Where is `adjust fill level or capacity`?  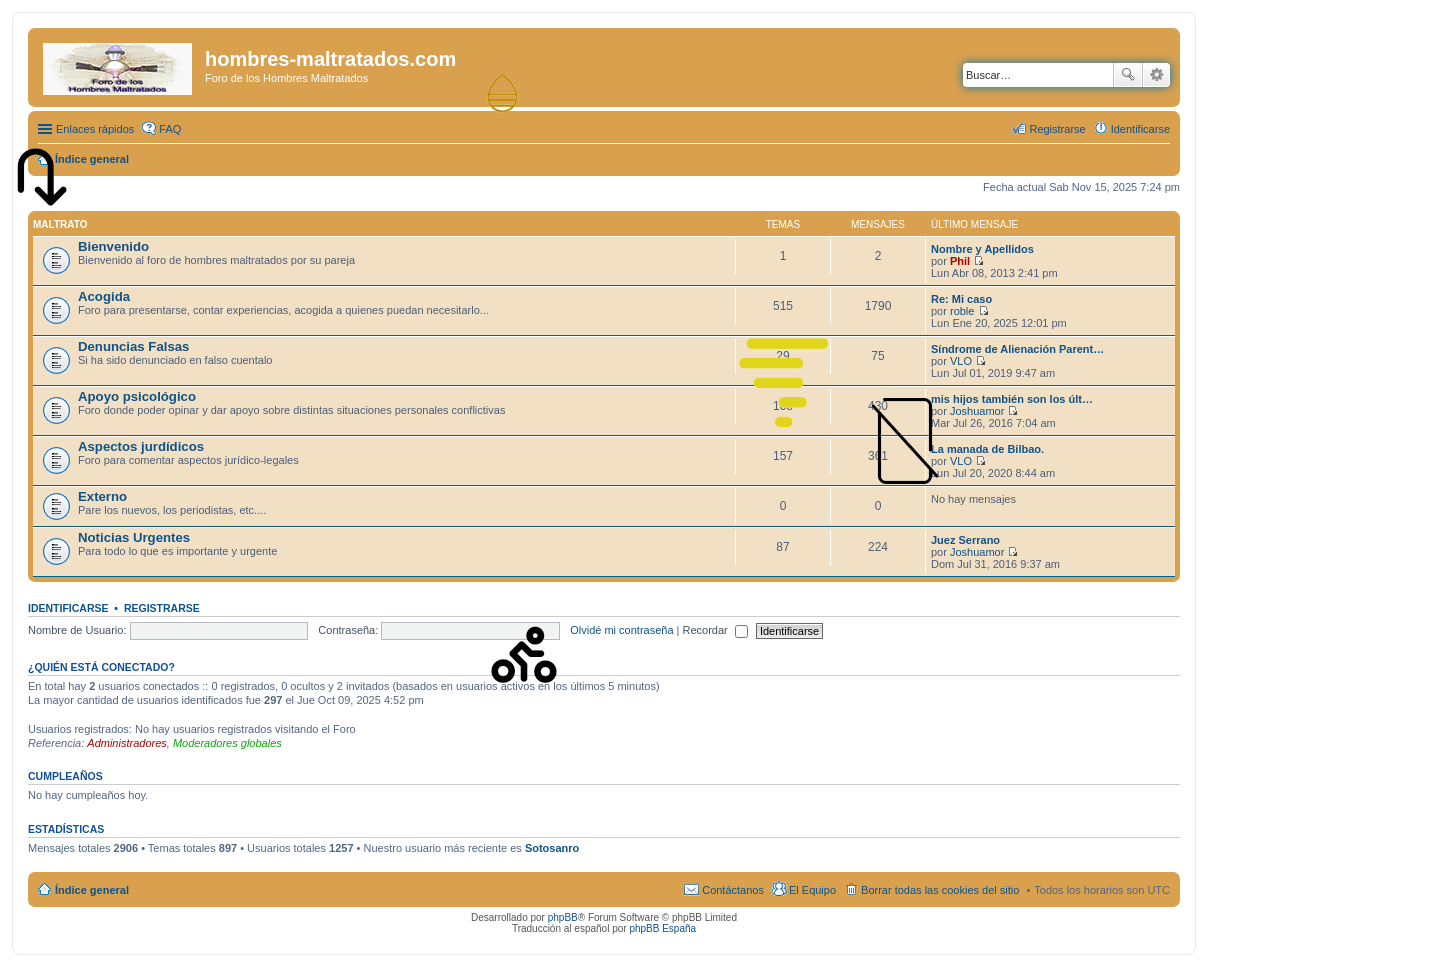
adjust fill level or capacity is located at coordinates (502, 94).